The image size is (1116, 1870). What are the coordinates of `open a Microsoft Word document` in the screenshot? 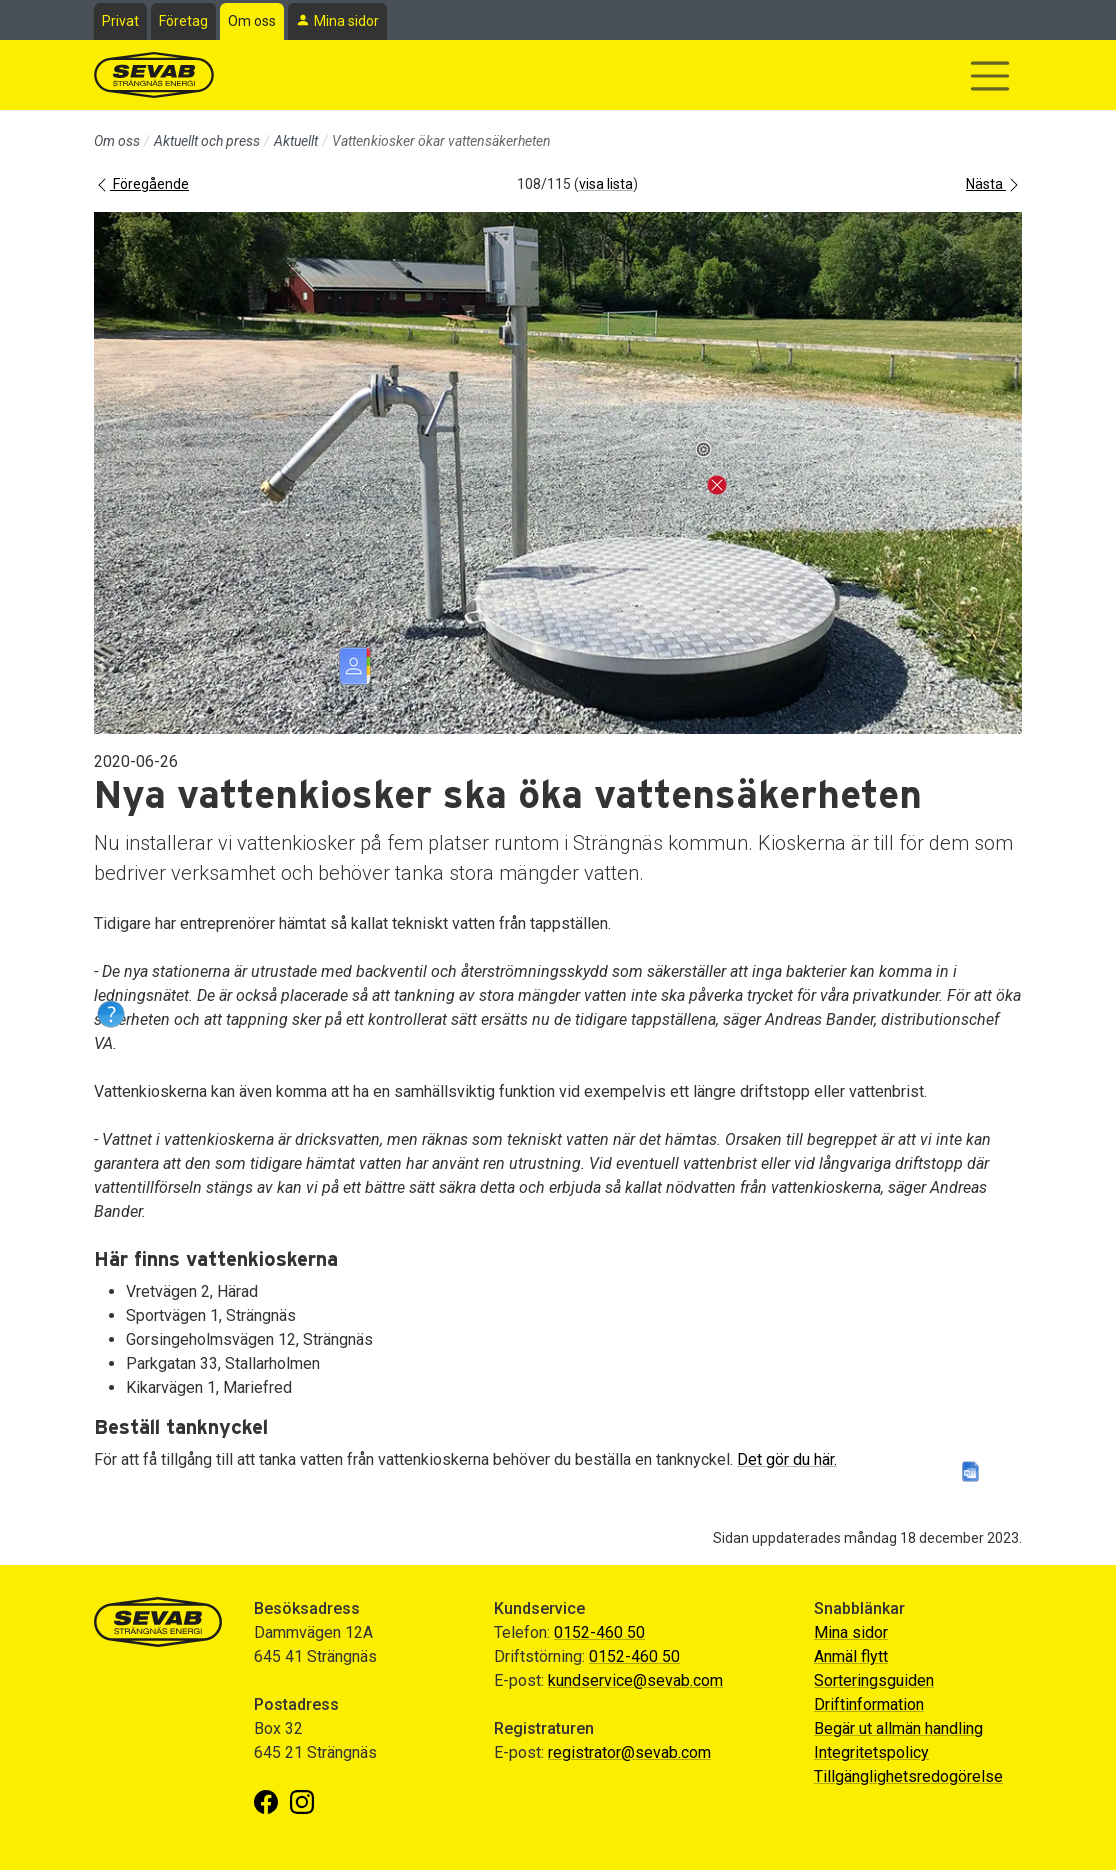 It's located at (970, 1471).